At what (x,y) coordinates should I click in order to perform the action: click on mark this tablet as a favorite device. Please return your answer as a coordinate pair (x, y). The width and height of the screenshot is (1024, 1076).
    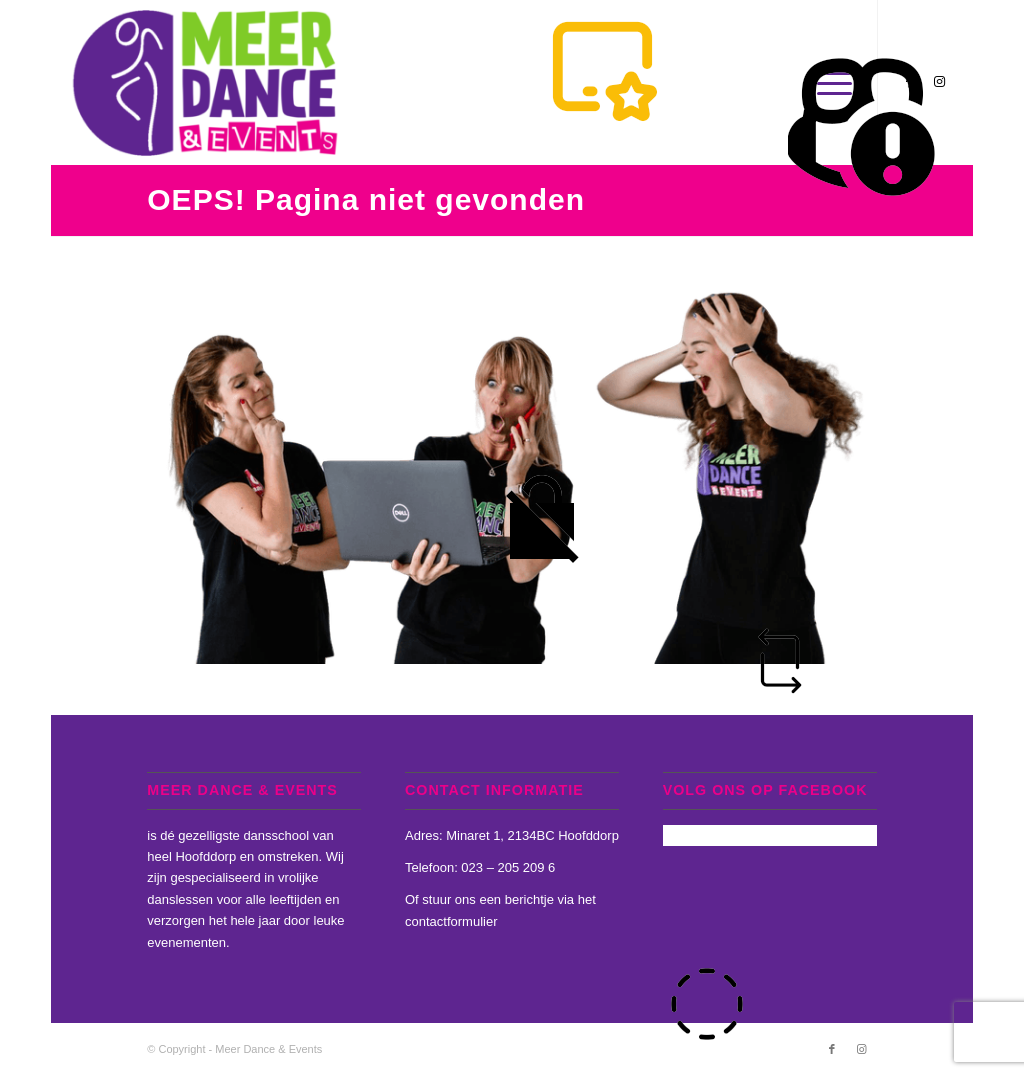
    Looking at the image, I should click on (602, 66).